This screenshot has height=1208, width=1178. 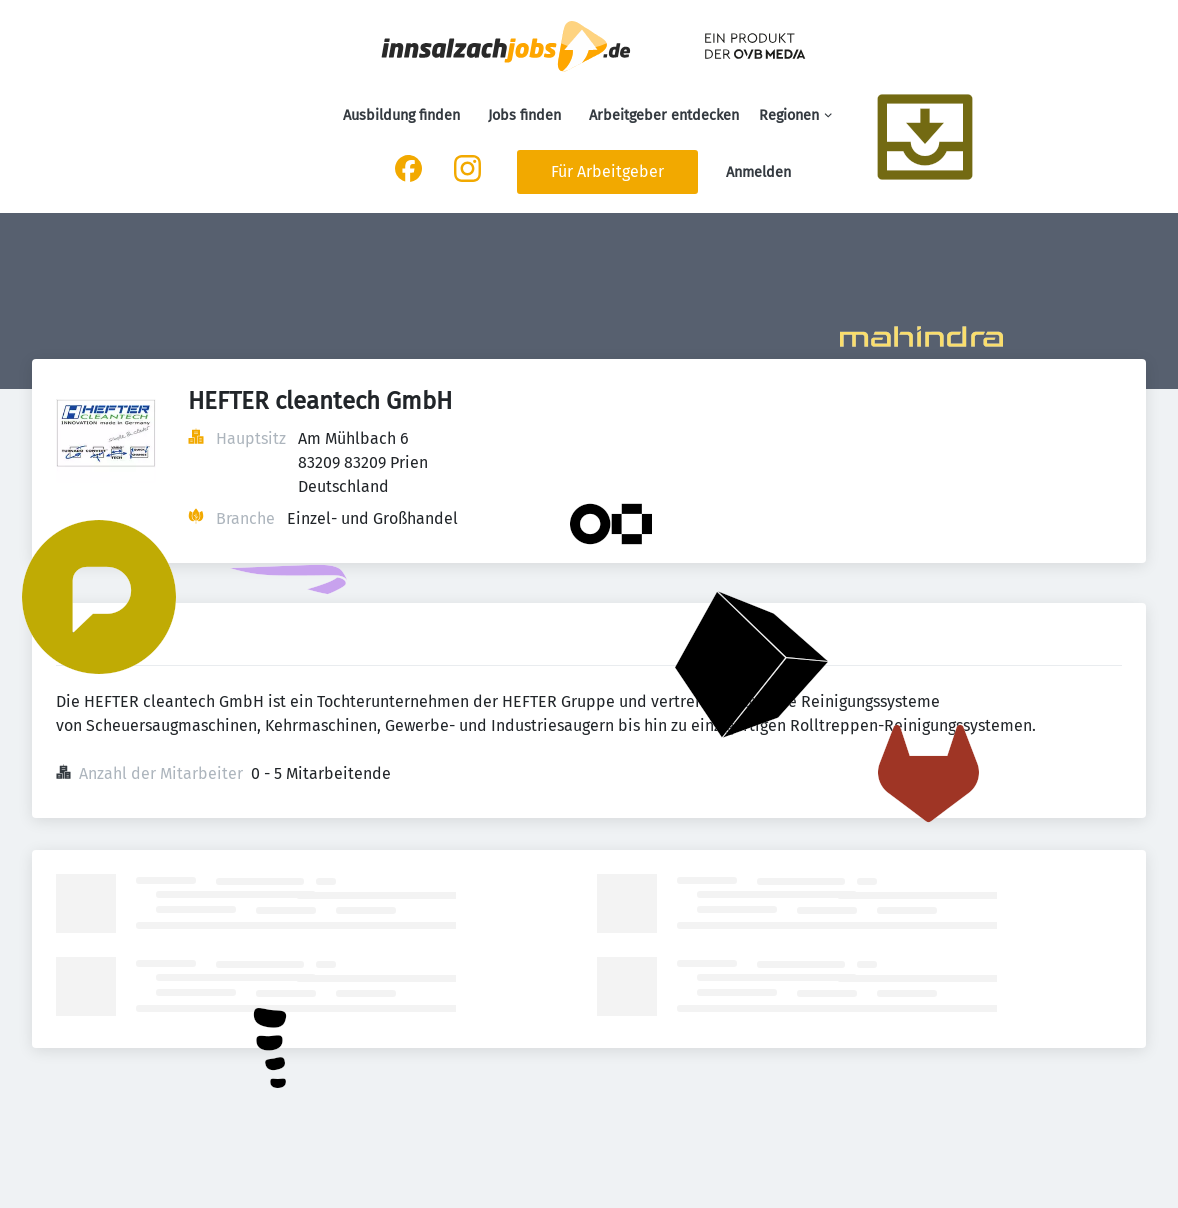 What do you see at coordinates (928, 773) in the screenshot?
I see `open GitLab repository` at bounding box center [928, 773].